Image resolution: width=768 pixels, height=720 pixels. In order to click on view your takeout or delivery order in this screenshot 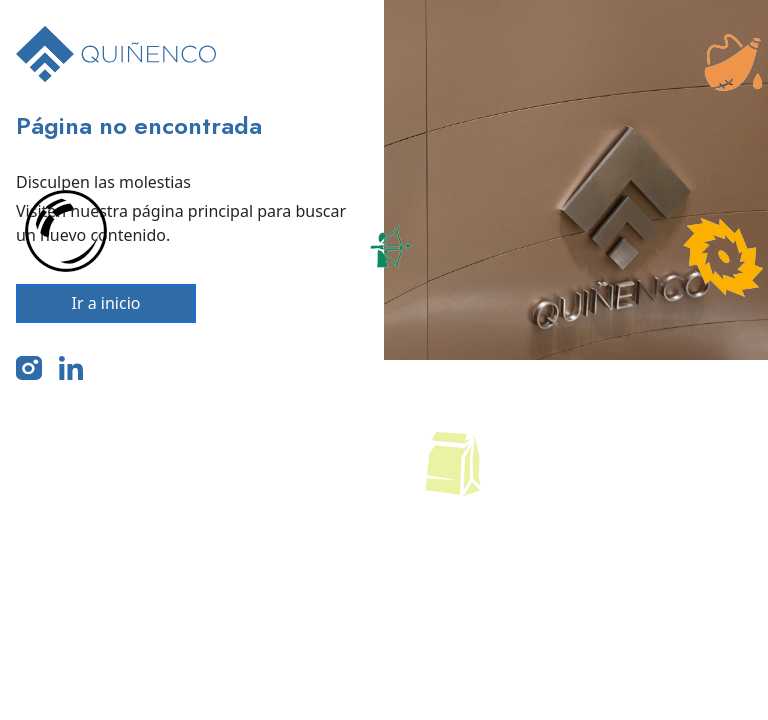, I will do `click(454, 457)`.